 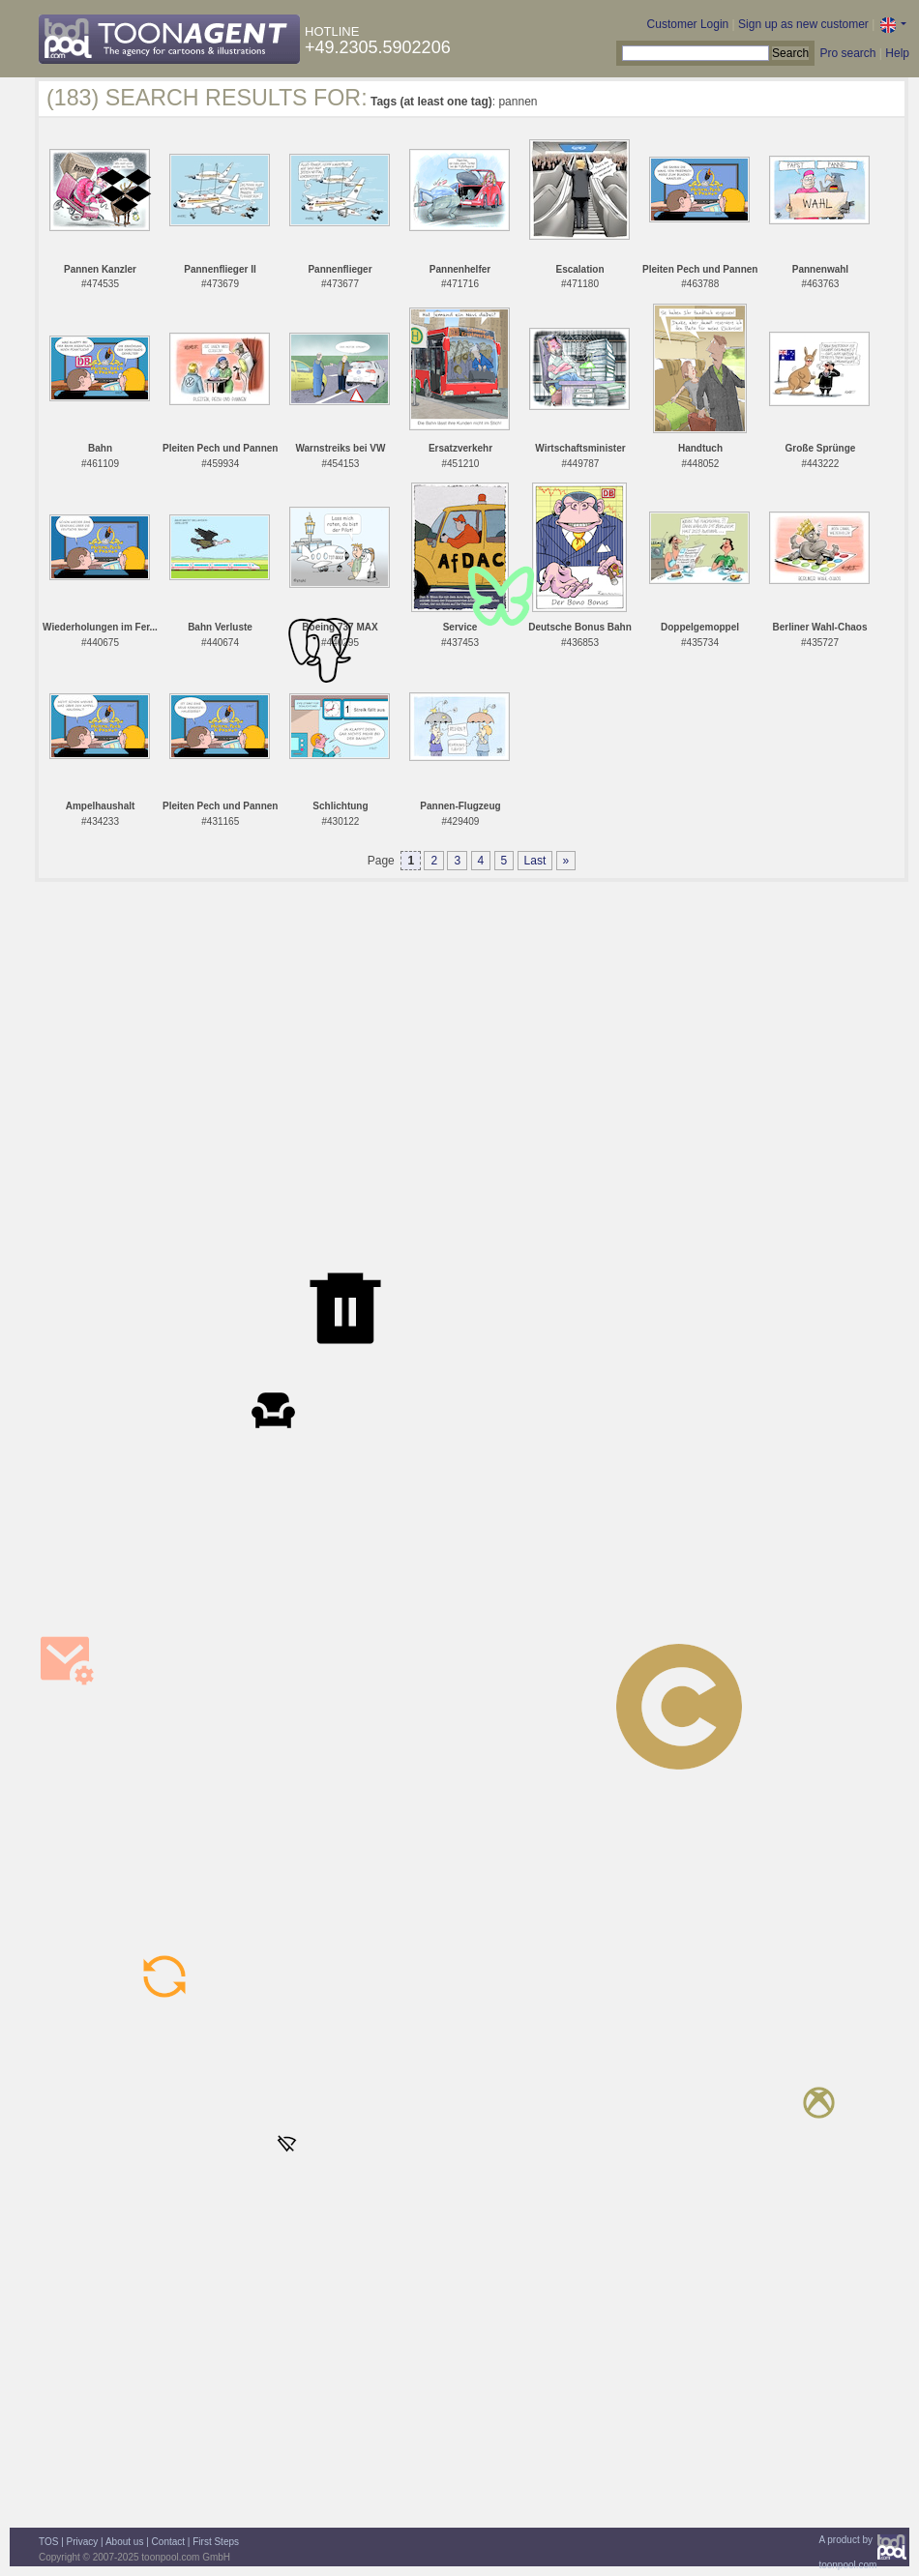 I want to click on indicates wifi is disabled or disconnected, so click(x=286, y=2144).